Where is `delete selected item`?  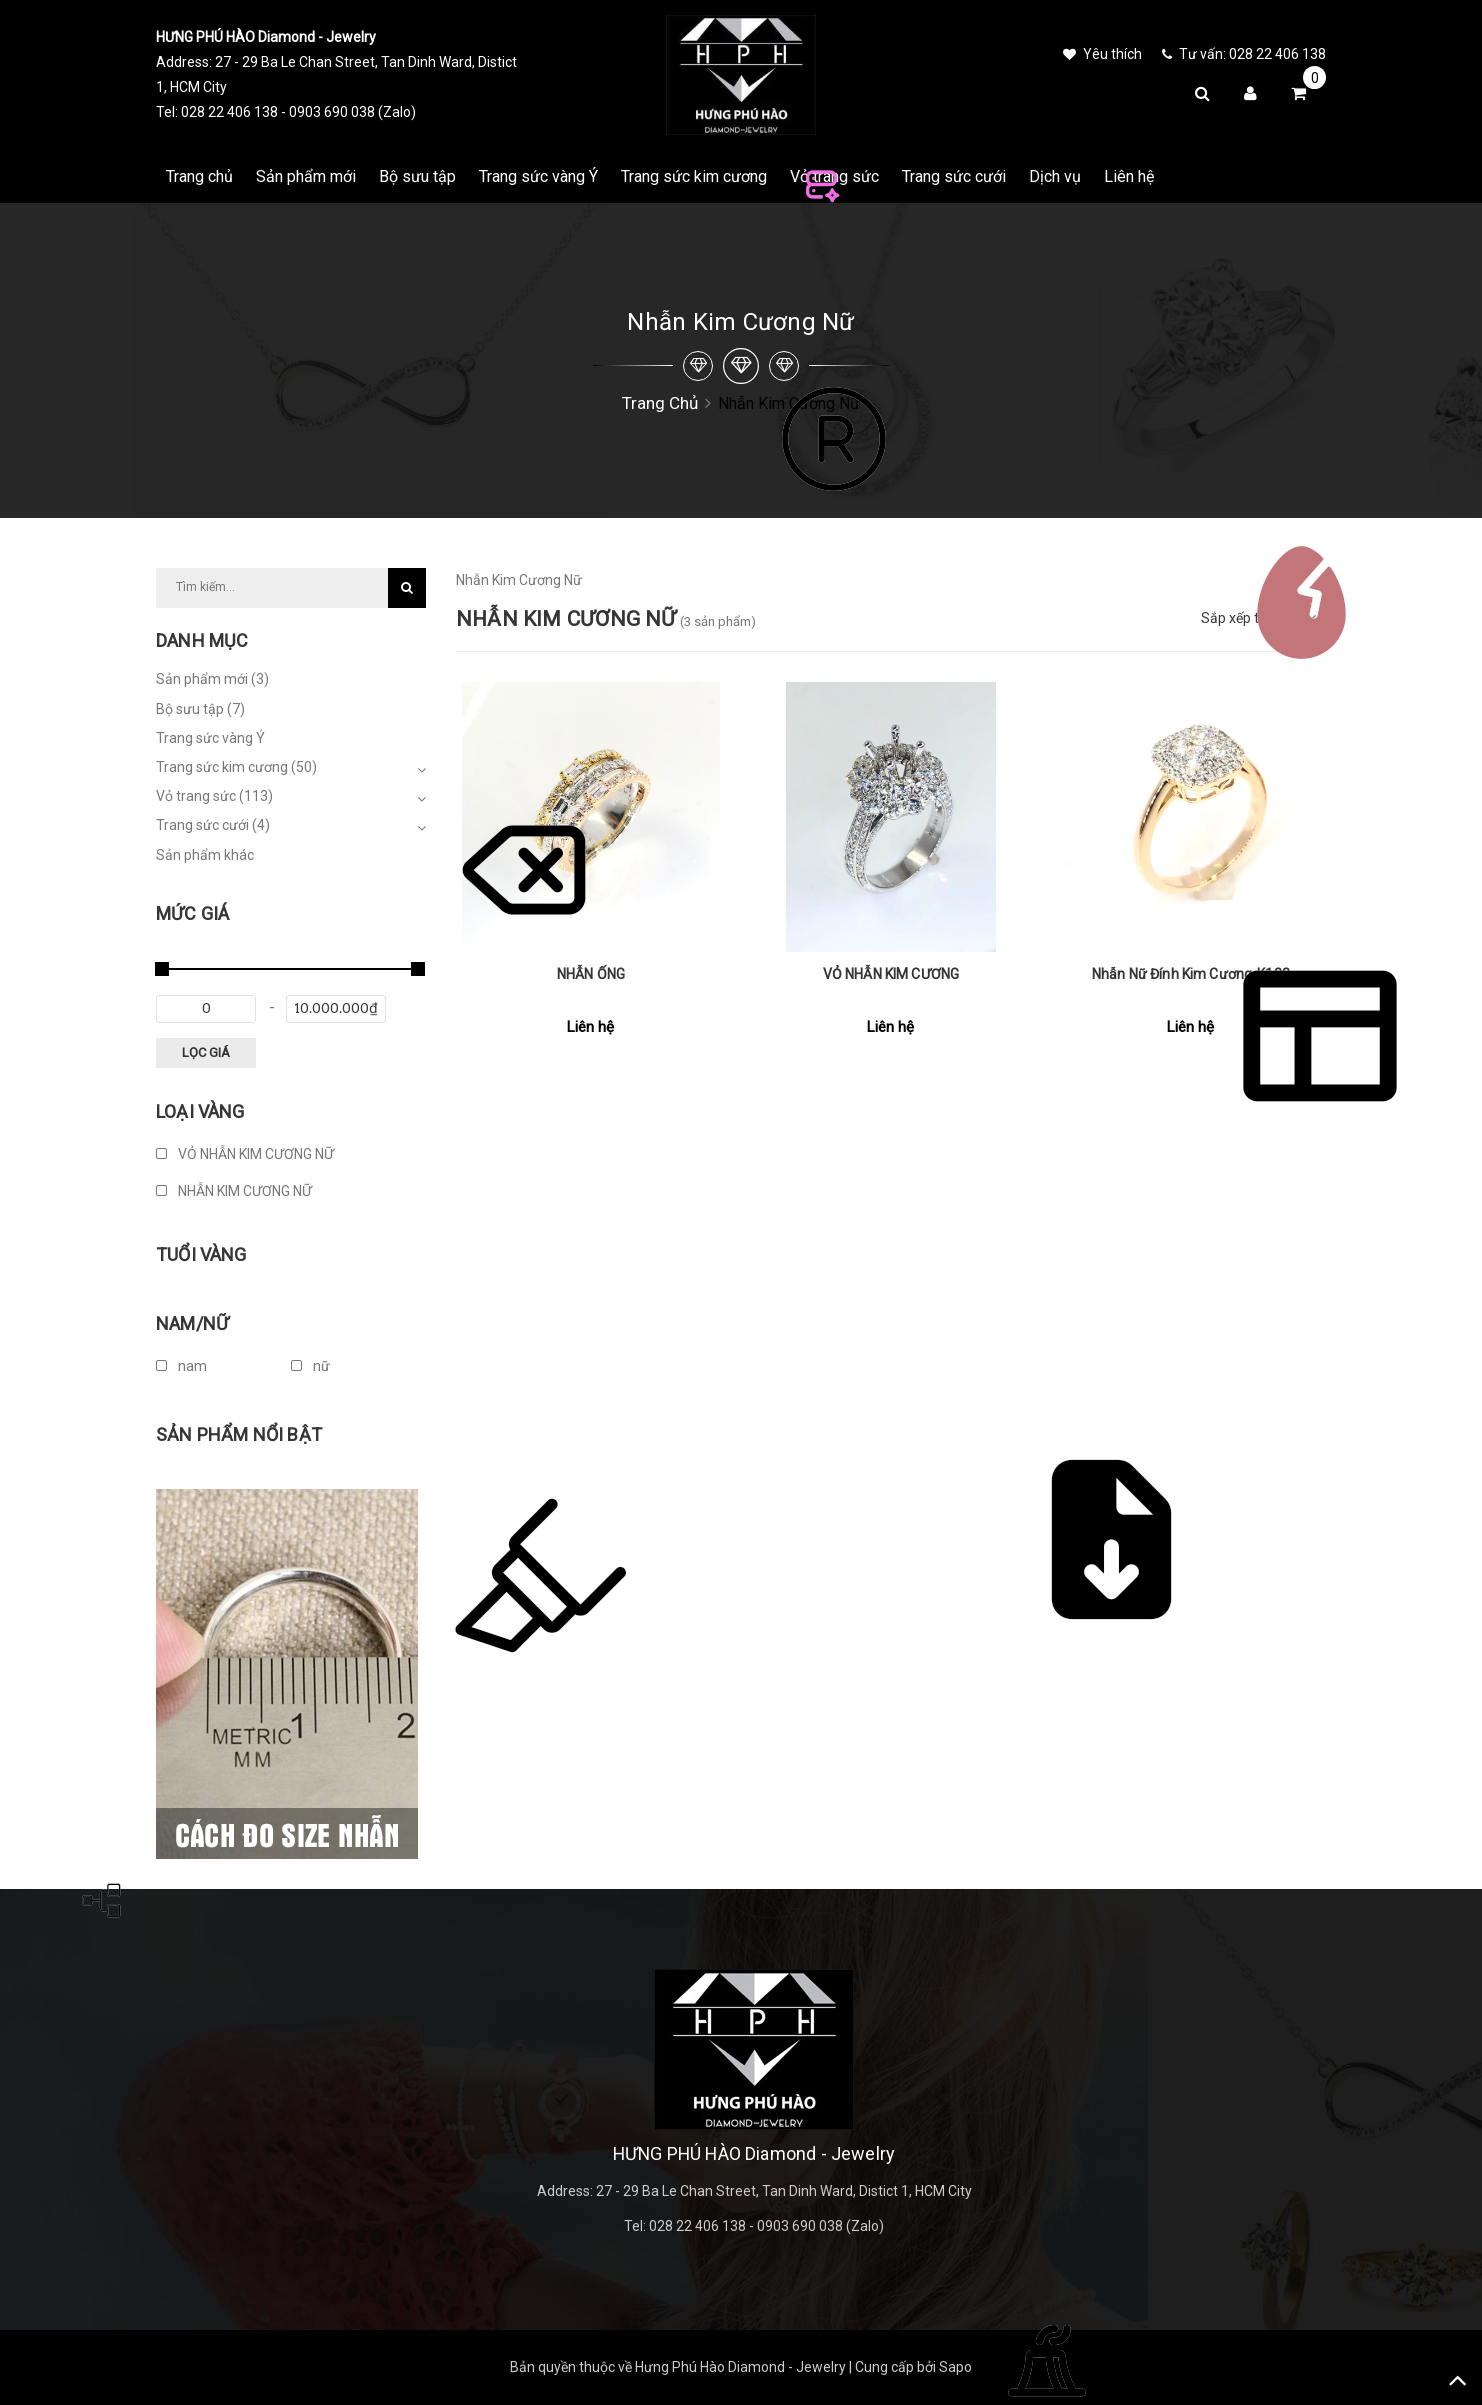
delete selected item is located at coordinates (524, 870).